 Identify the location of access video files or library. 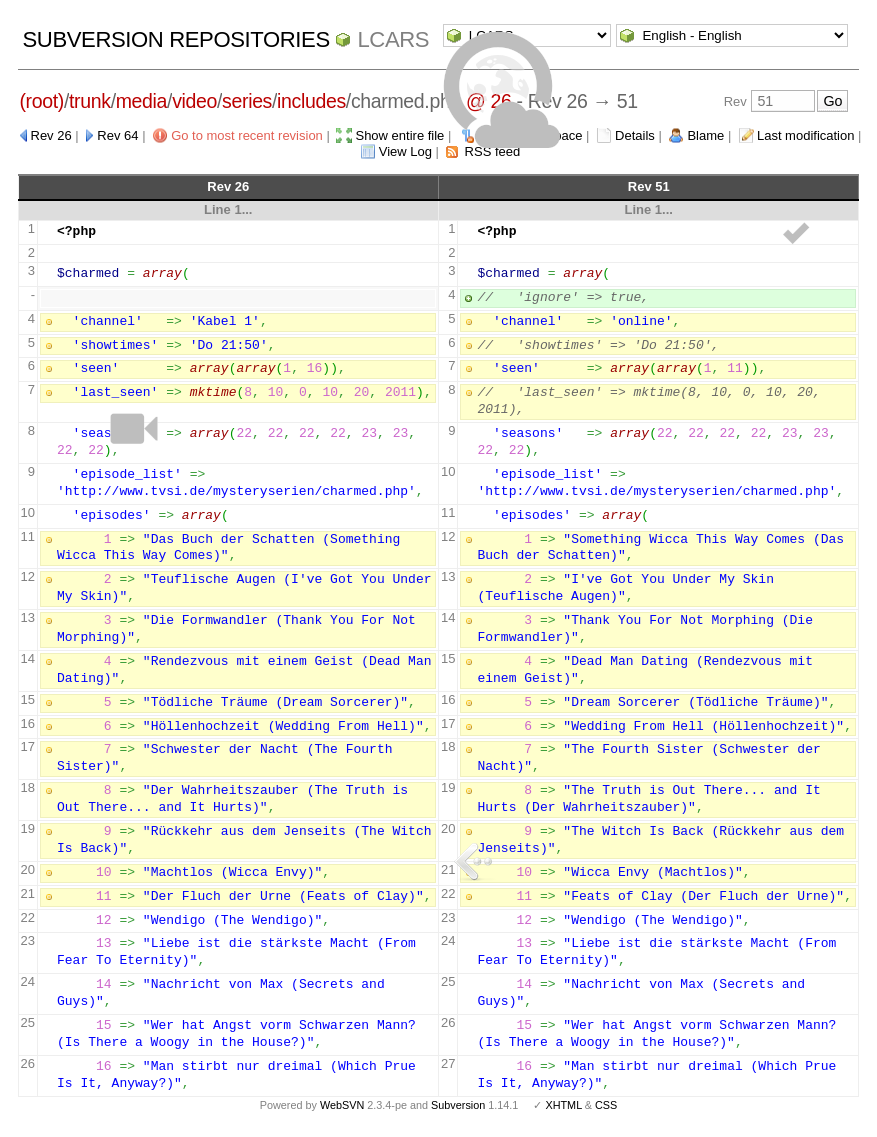
(134, 427).